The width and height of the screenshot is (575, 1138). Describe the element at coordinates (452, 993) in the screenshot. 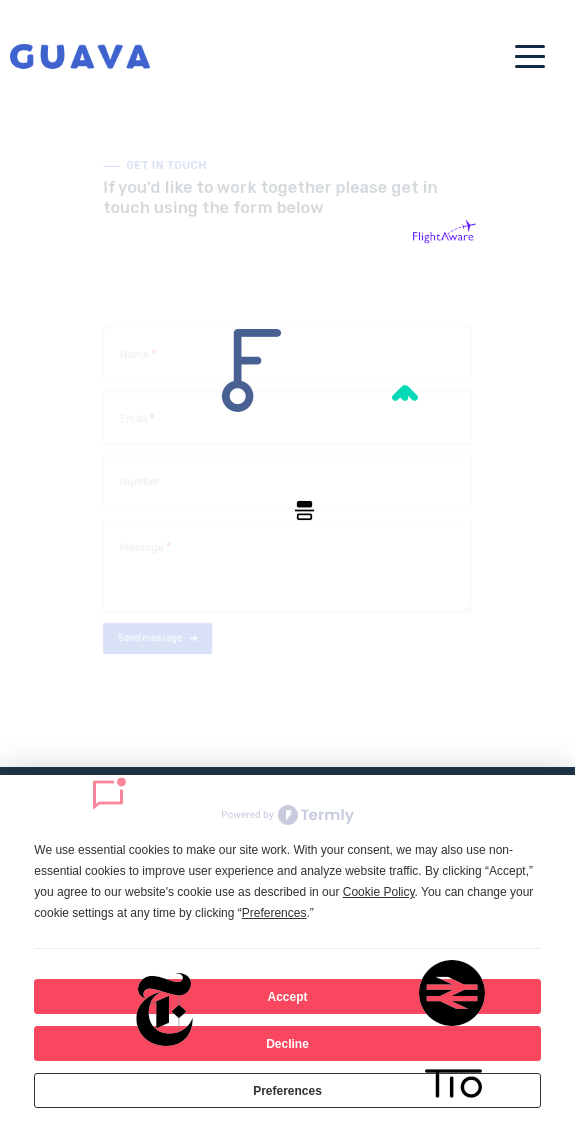

I see `access National Rail train services and schedules` at that location.